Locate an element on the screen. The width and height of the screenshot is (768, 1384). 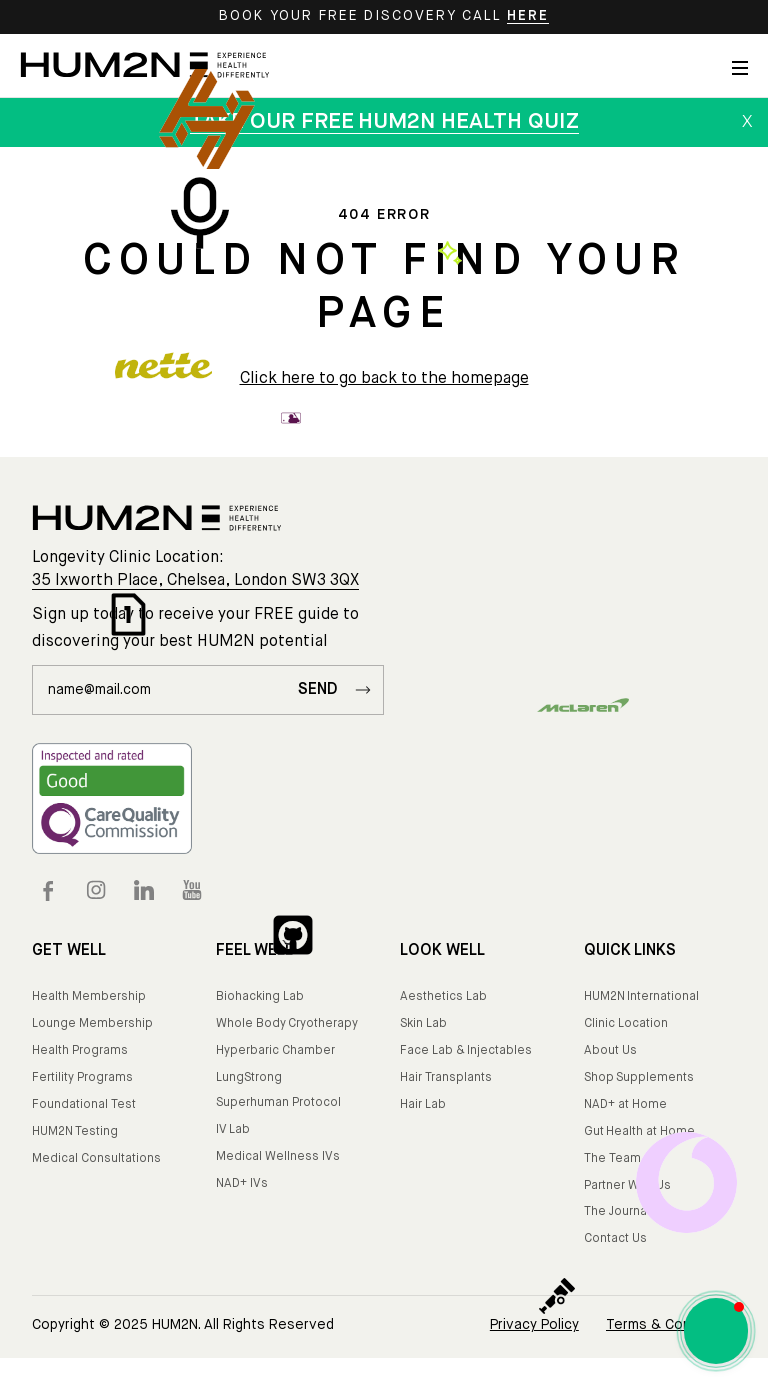
link to github repository is located at coordinates (293, 935).